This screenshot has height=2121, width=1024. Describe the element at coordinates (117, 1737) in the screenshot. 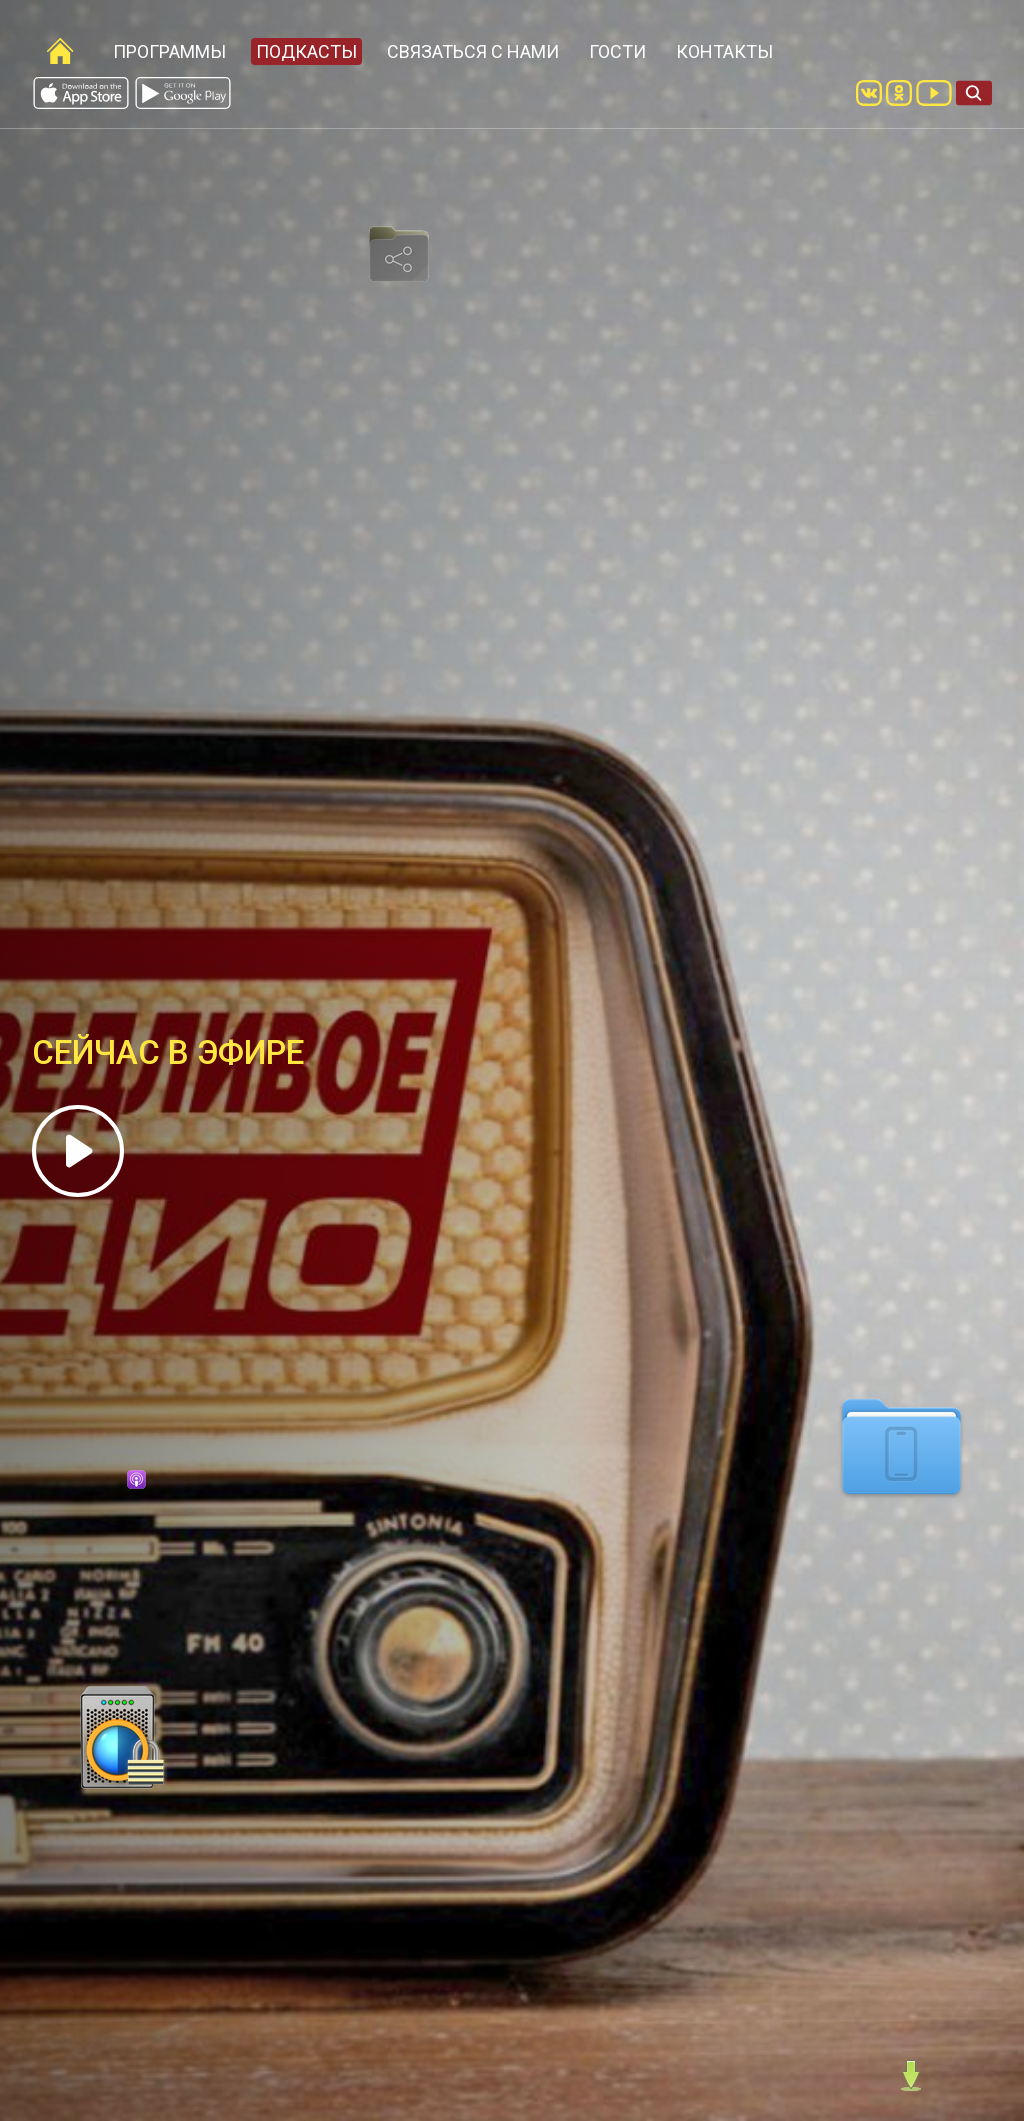

I see `locked RAID 1 storage drive` at that location.